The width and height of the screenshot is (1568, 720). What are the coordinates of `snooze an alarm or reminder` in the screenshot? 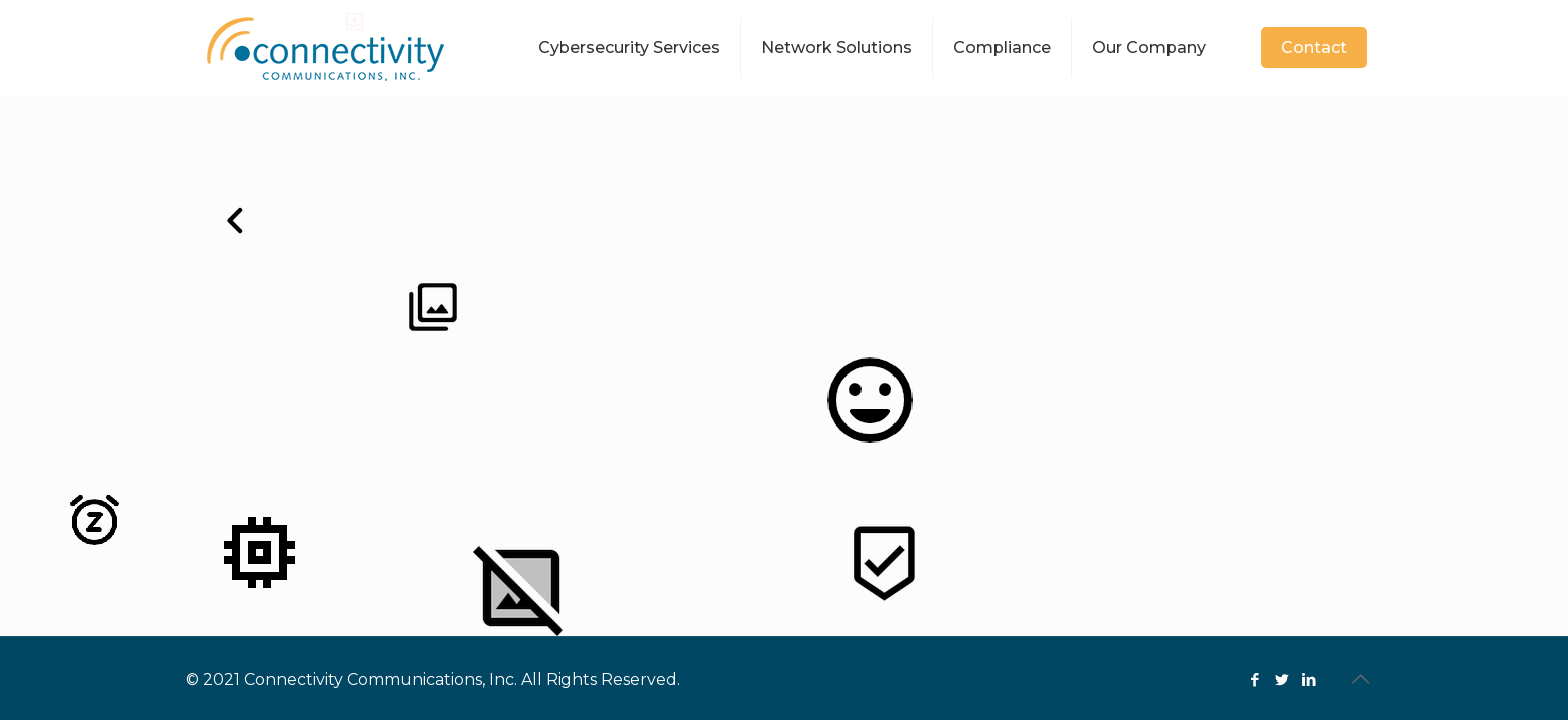 It's located at (94, 519).